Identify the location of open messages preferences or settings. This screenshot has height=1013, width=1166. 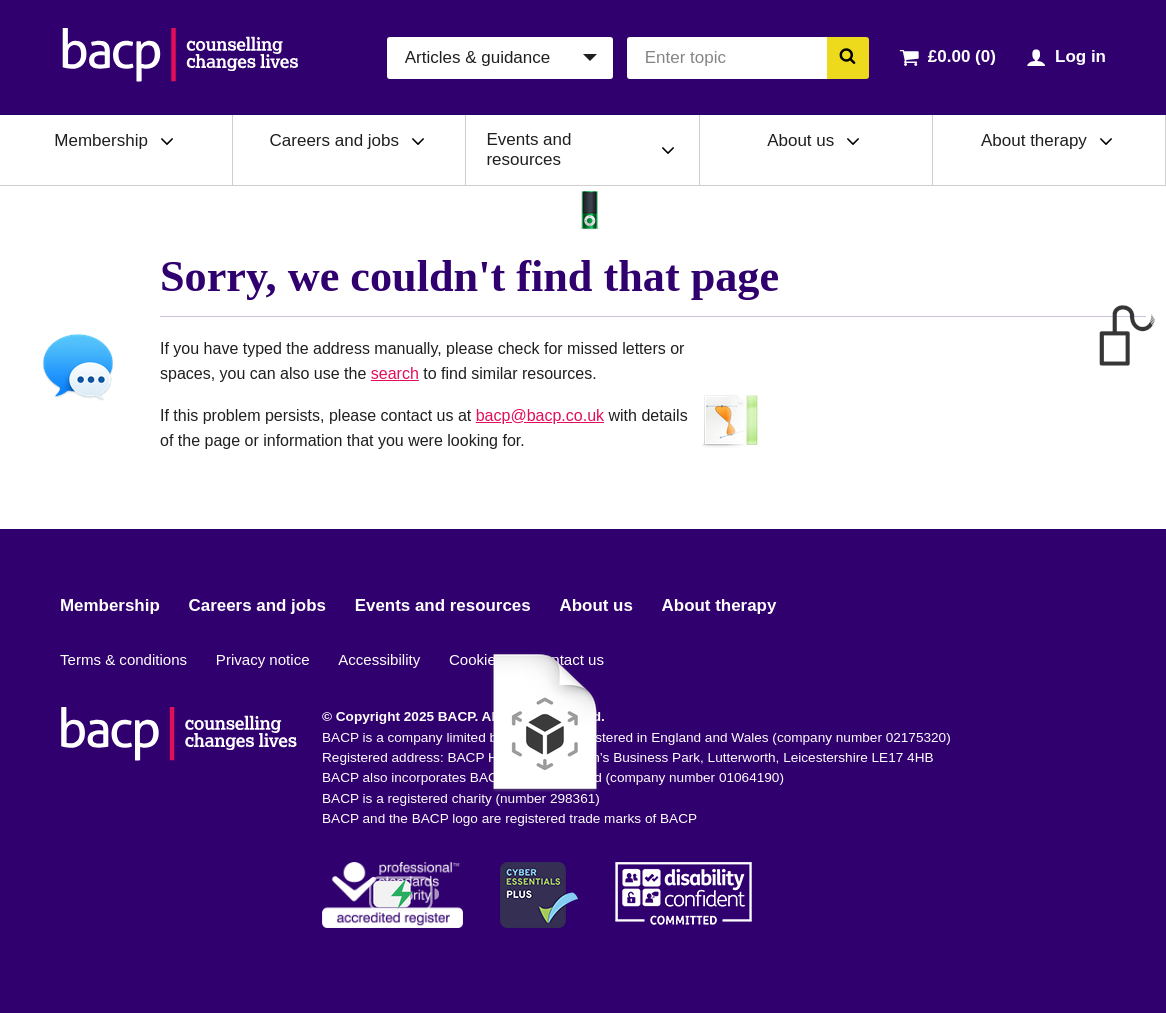
(78, 366).